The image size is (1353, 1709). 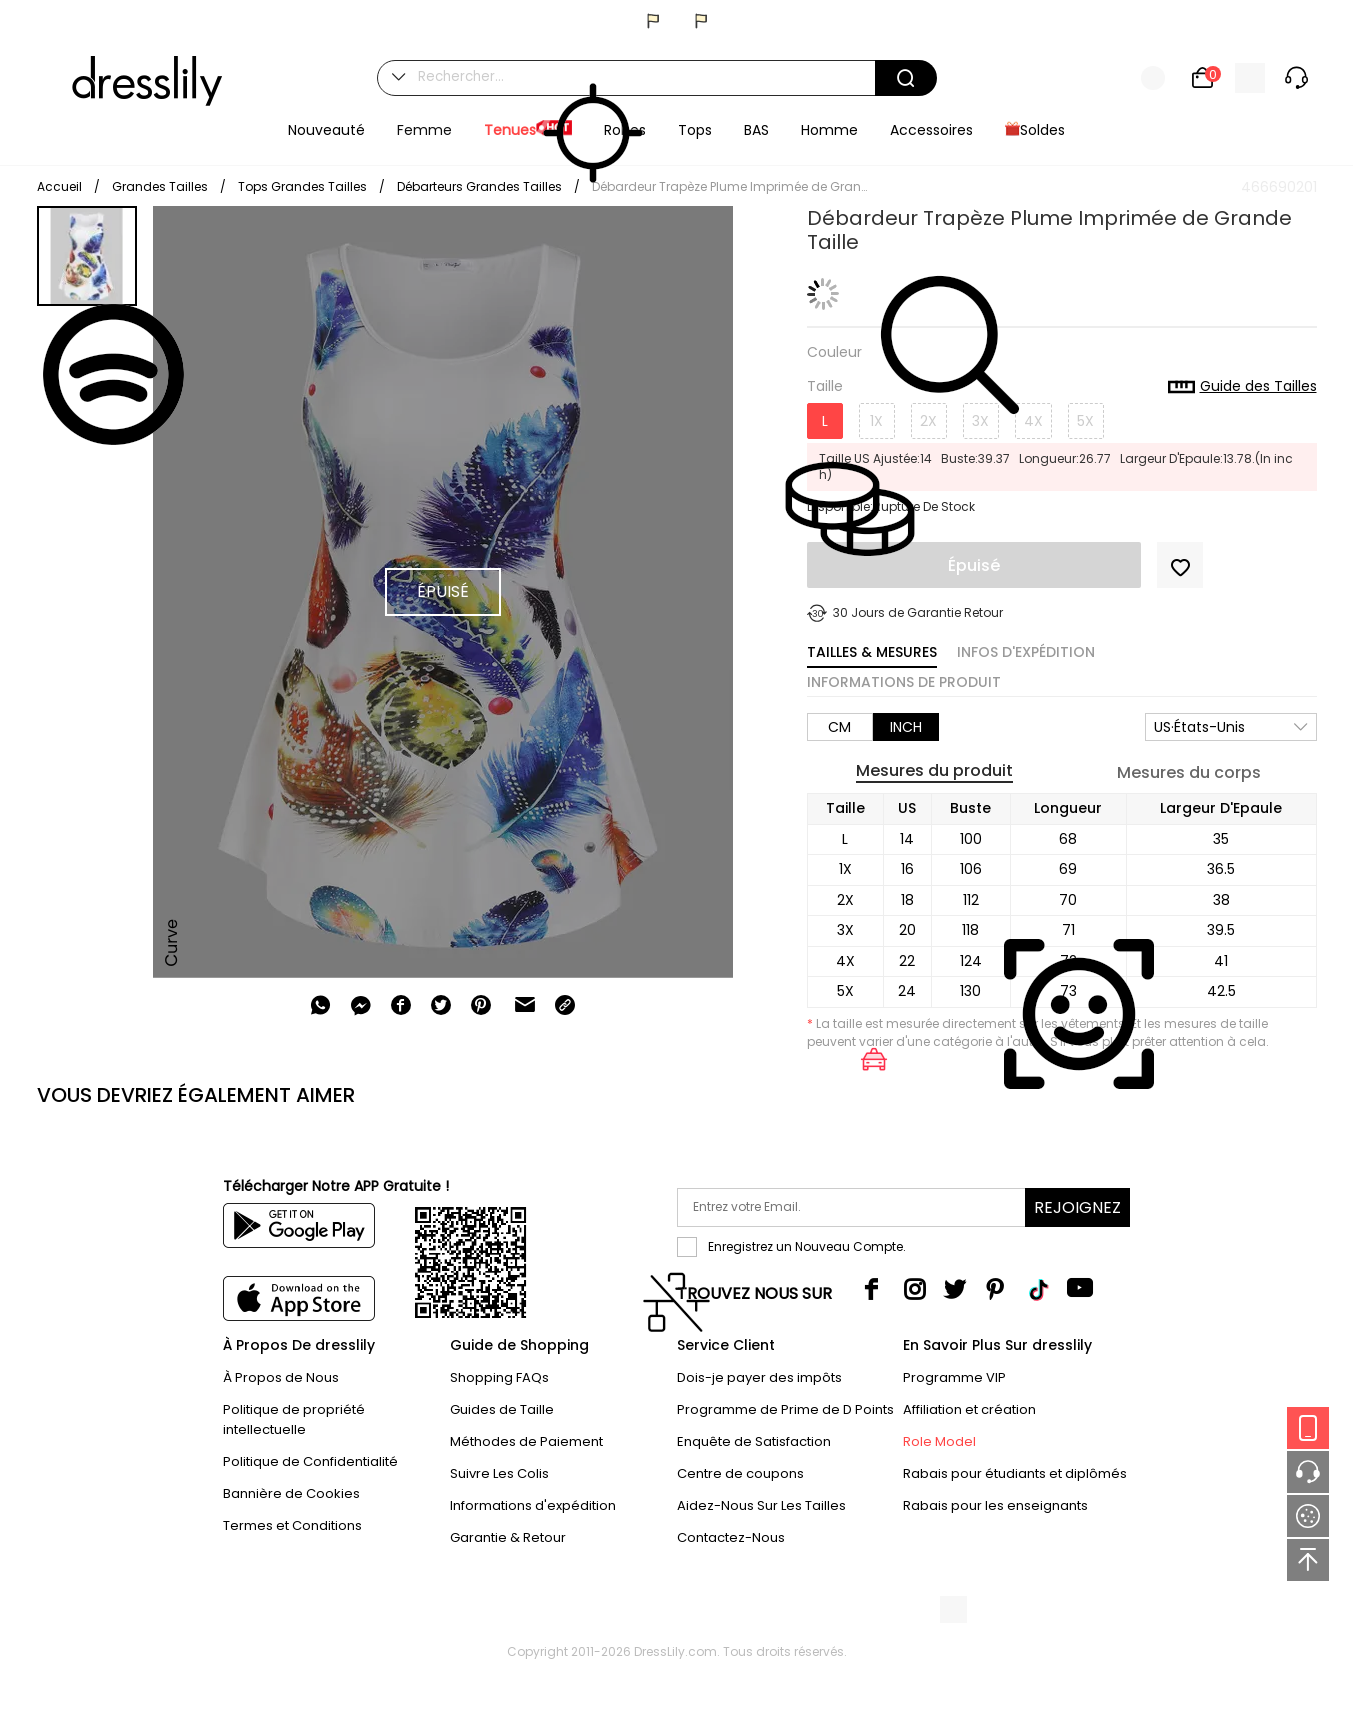 What do you see at coordinates (950, 345) in the screenshot?
I see `search for content` at bounding box center [950, 345].